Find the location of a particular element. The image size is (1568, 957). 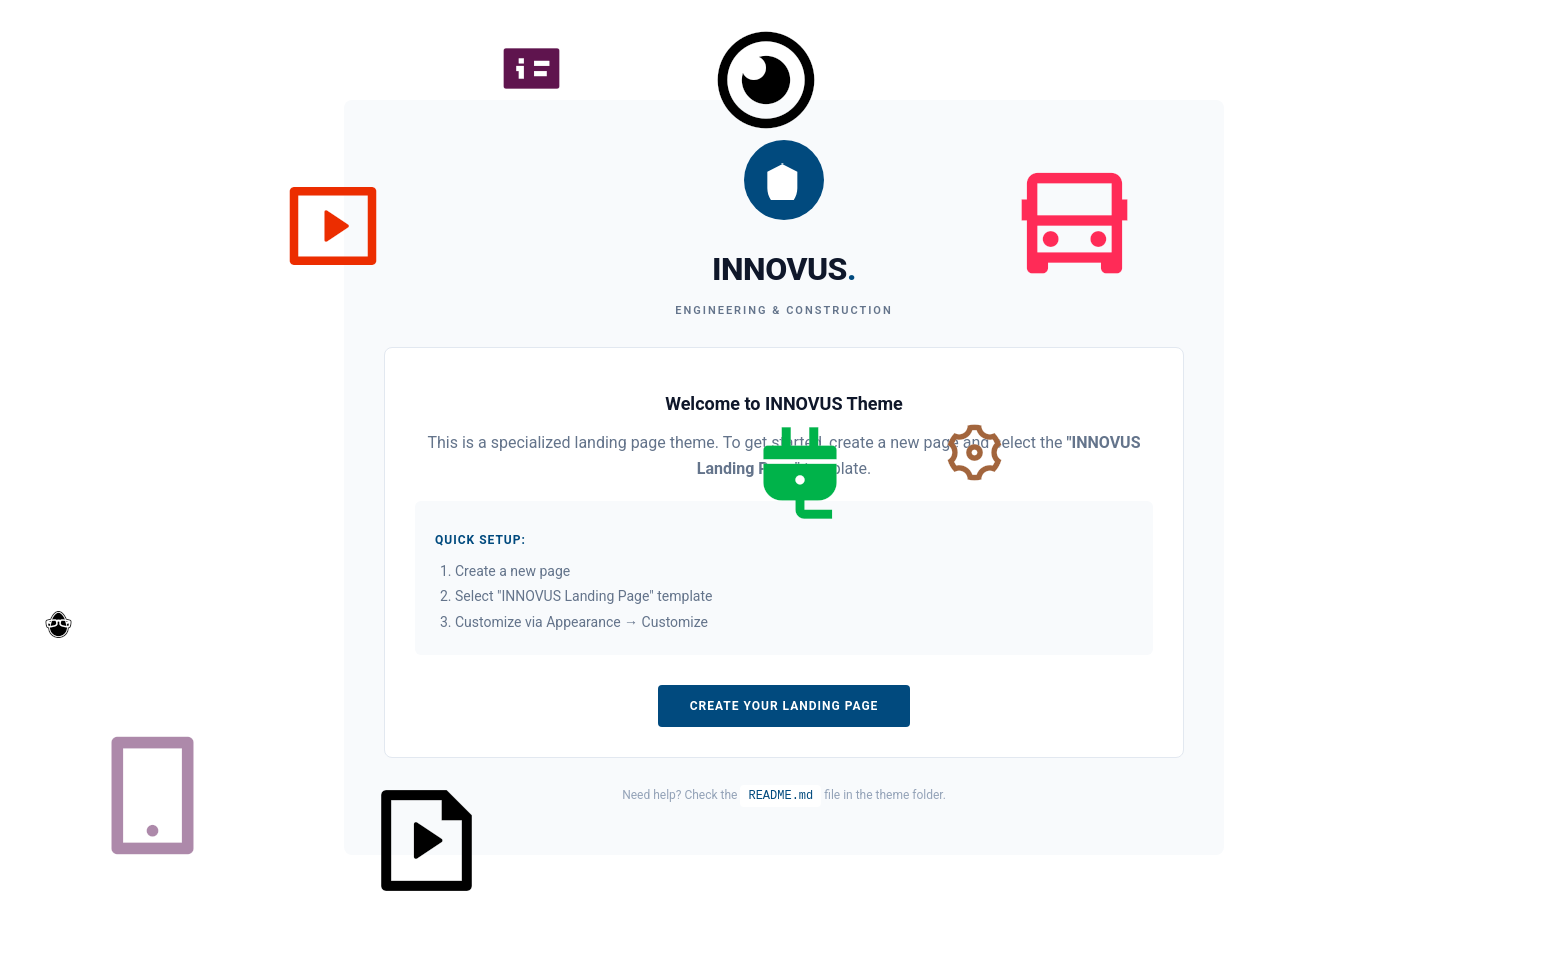

play a video or movie is located at coordinates (333, 226).